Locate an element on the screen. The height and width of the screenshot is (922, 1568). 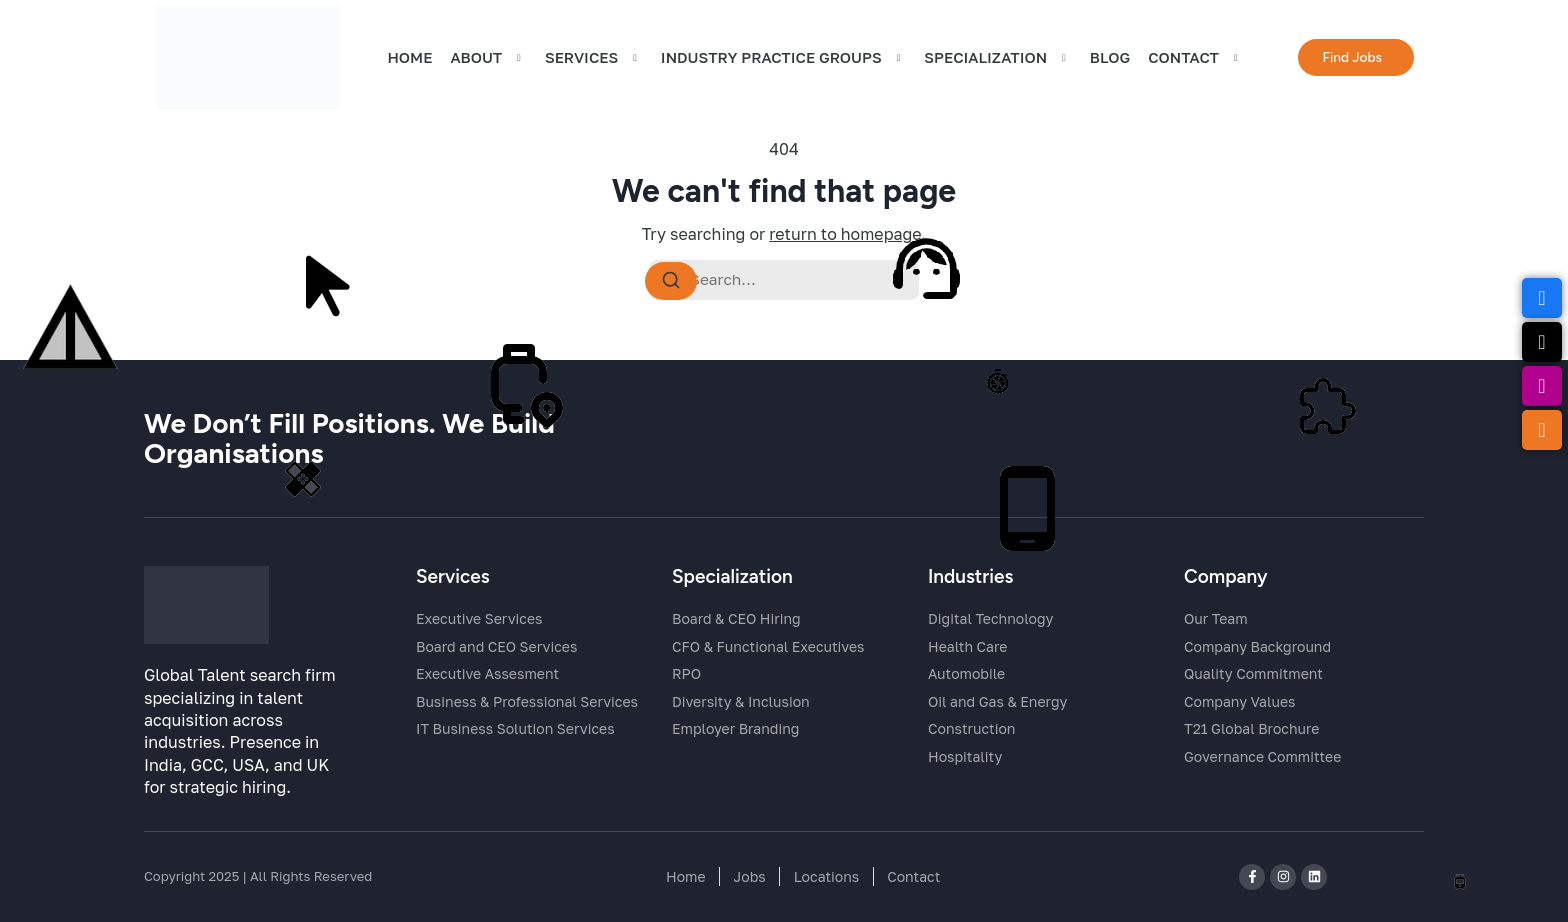
access browser extensions or plugins is located at coordinates (1328, 406).